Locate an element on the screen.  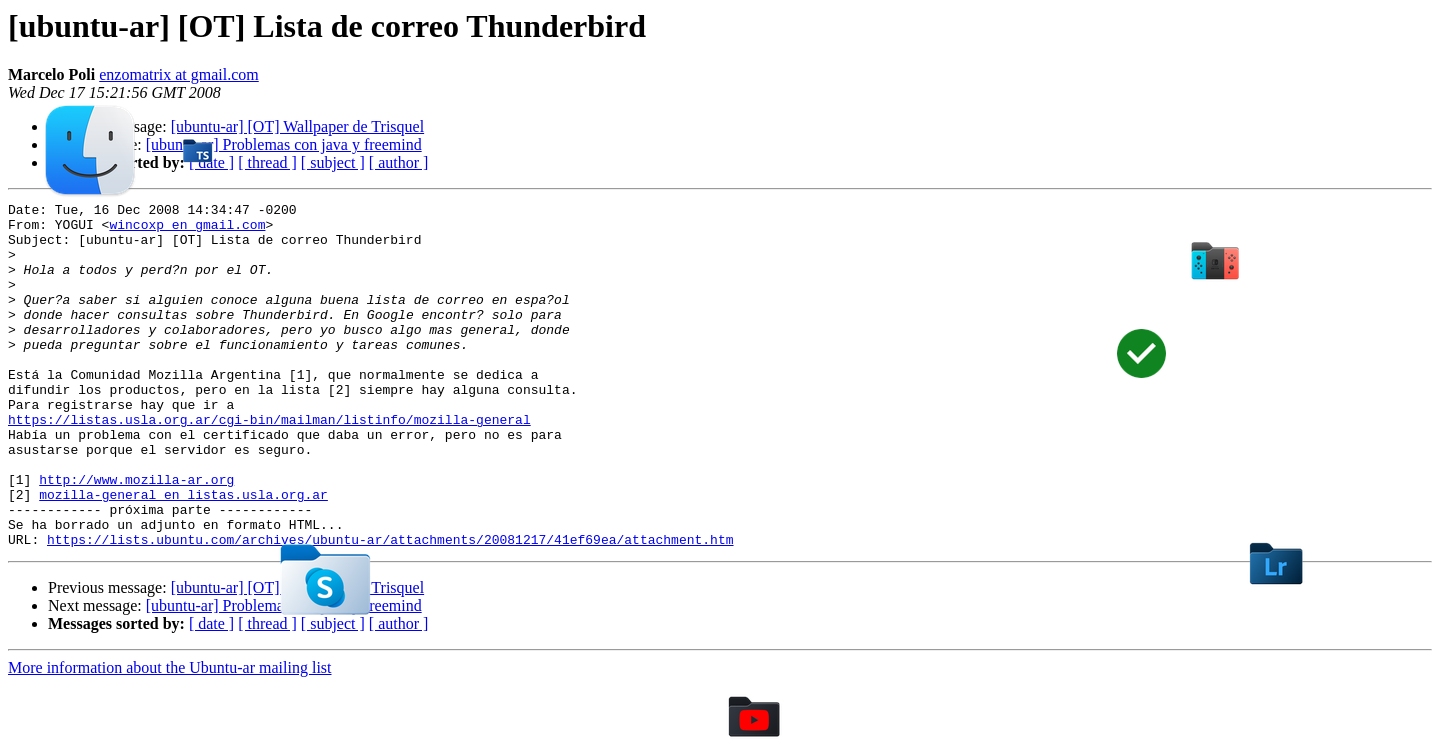
open typescript project files folder is located at coordinates (197, 151).